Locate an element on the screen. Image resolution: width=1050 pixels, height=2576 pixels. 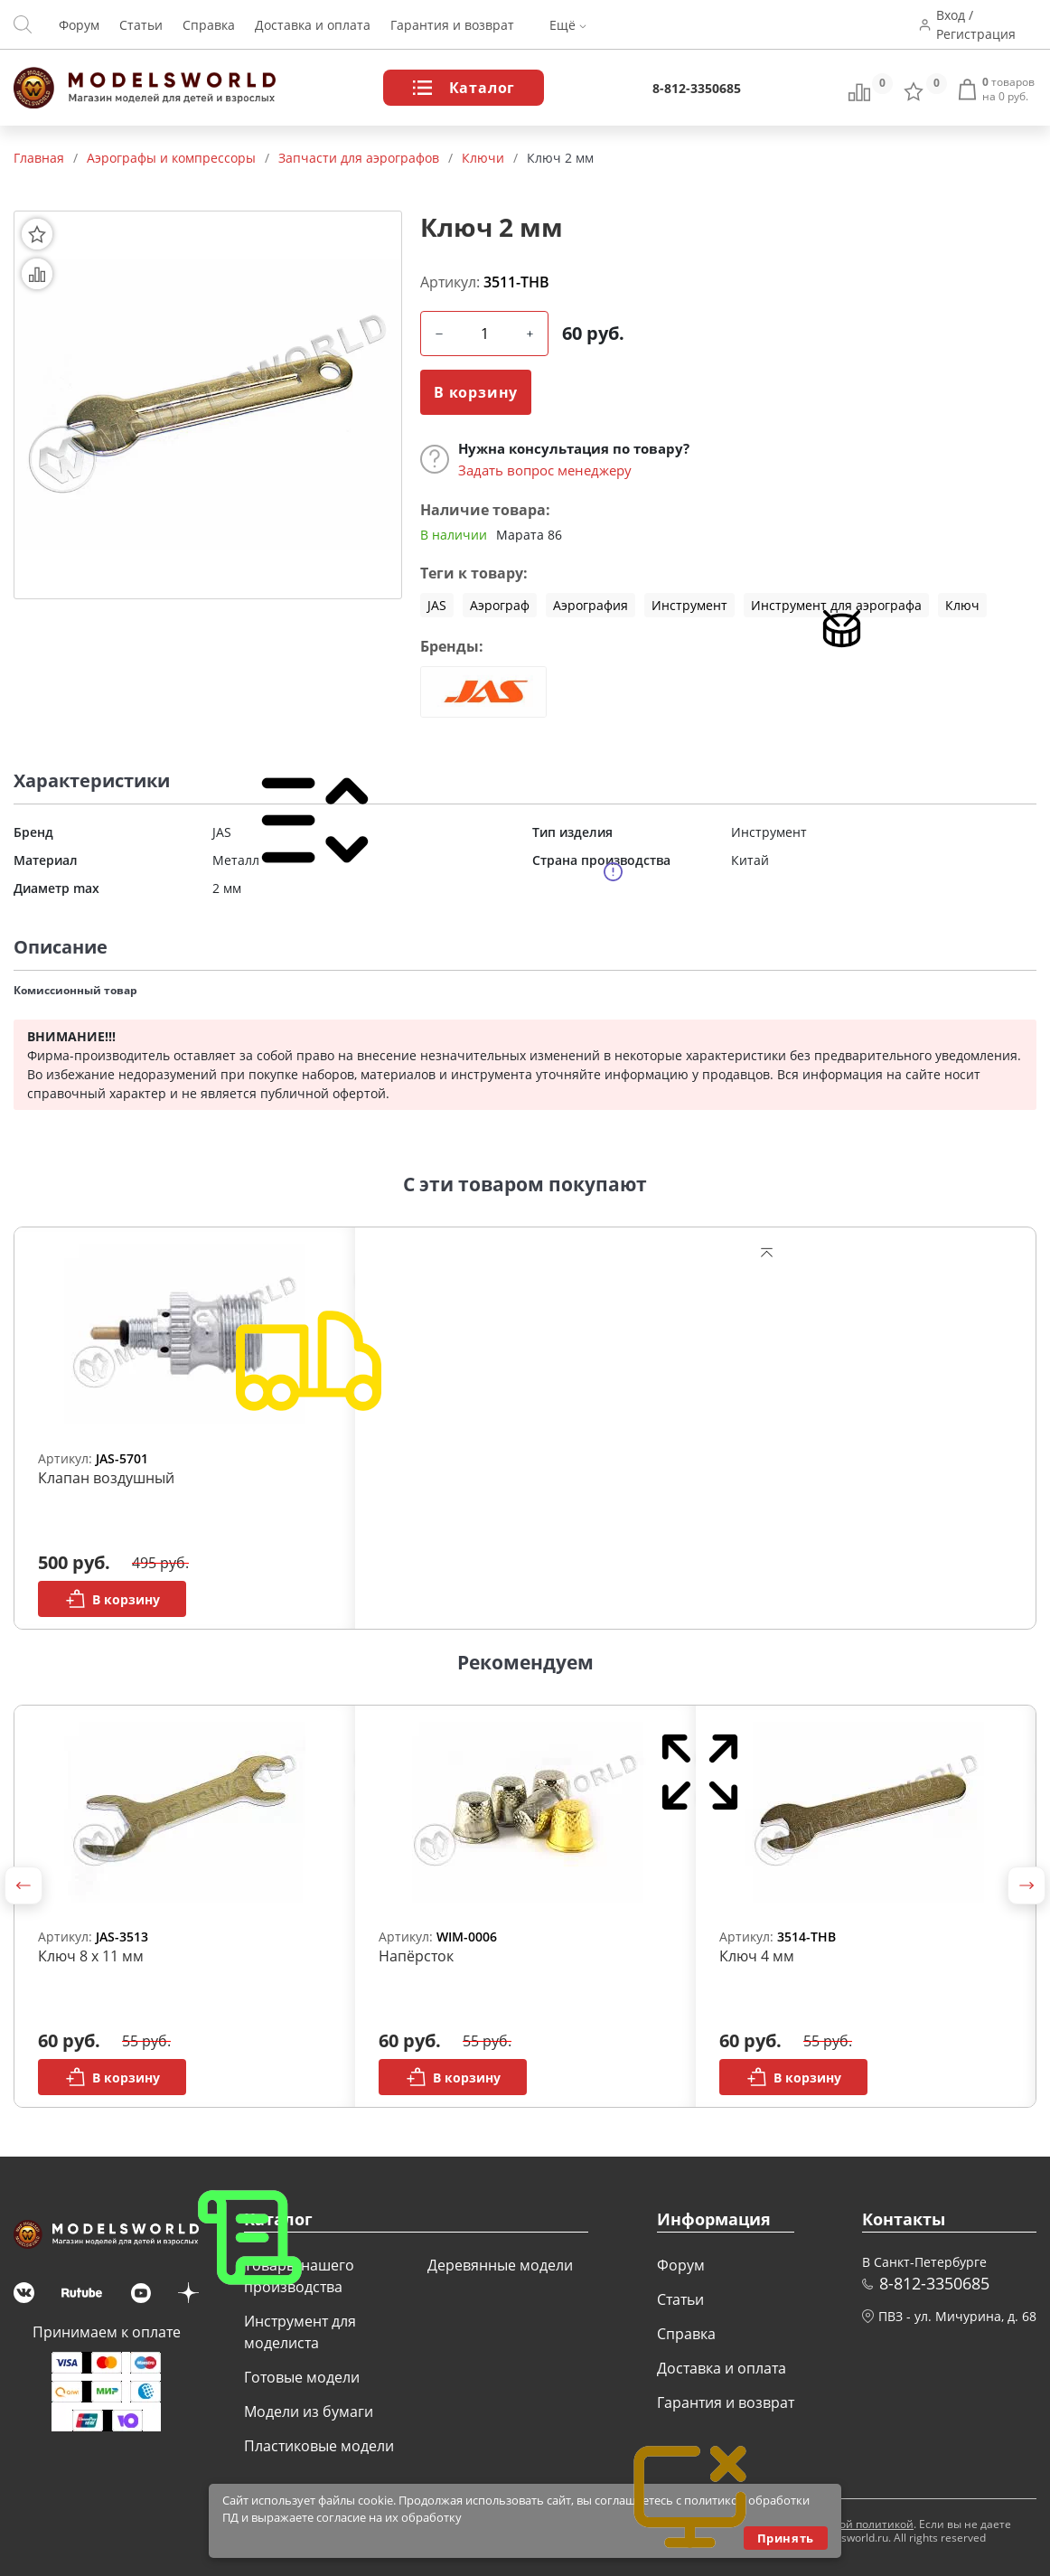
stop sharing your screen is located at coordinates (689, 2496).